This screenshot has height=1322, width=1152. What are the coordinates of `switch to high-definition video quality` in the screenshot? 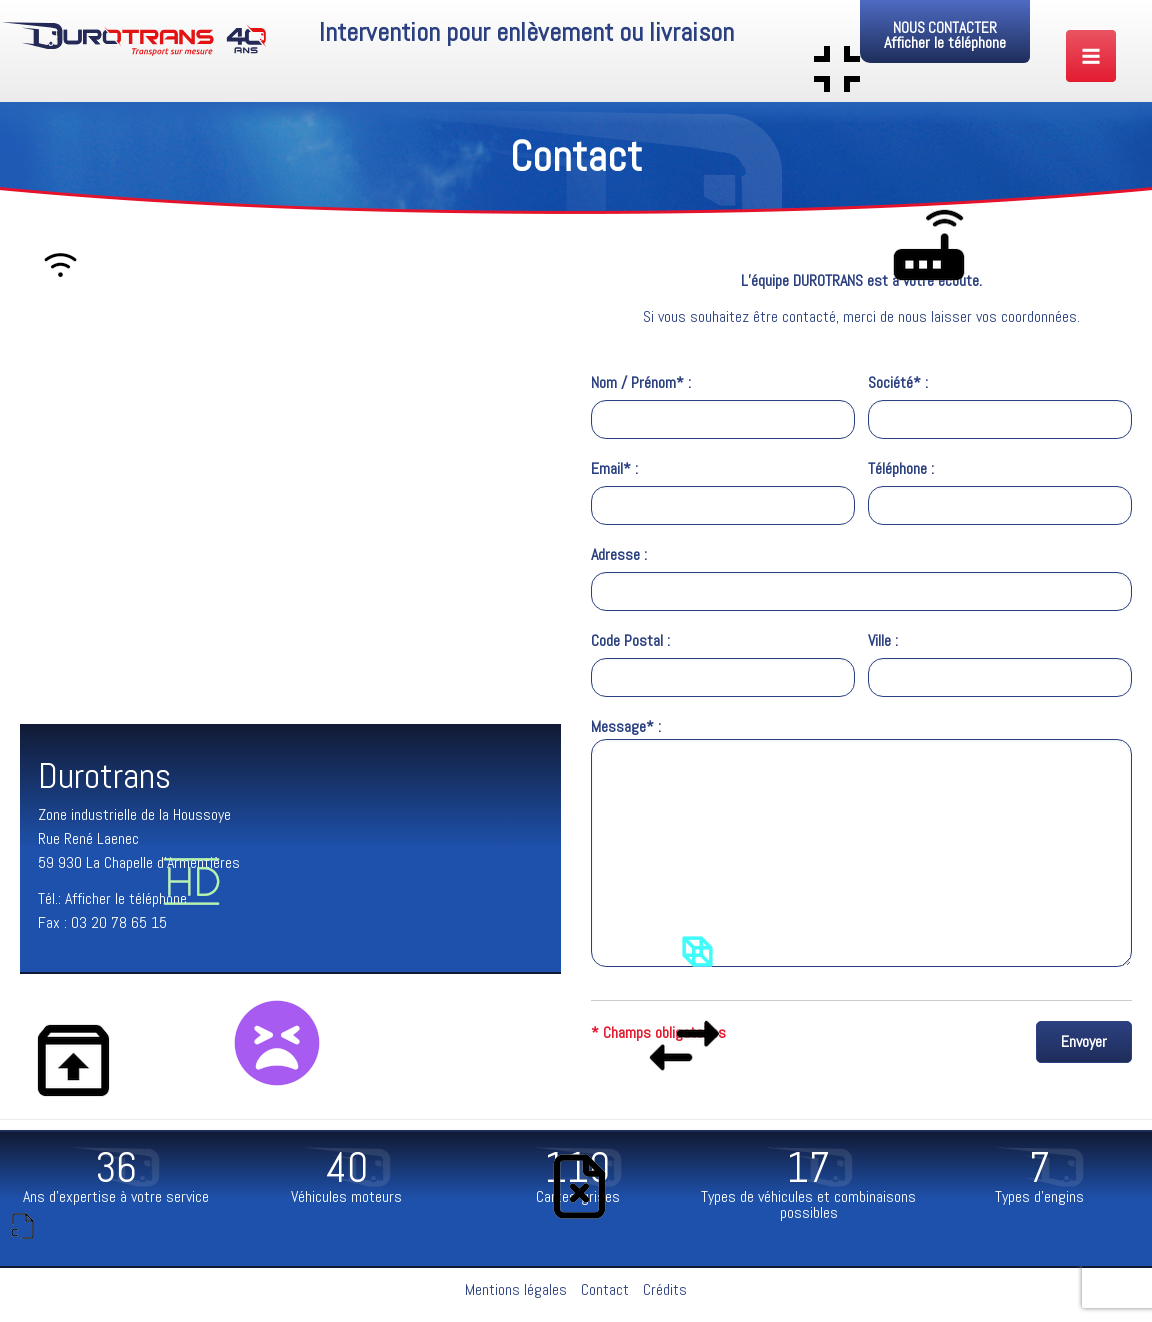 It's located at (191, 881).